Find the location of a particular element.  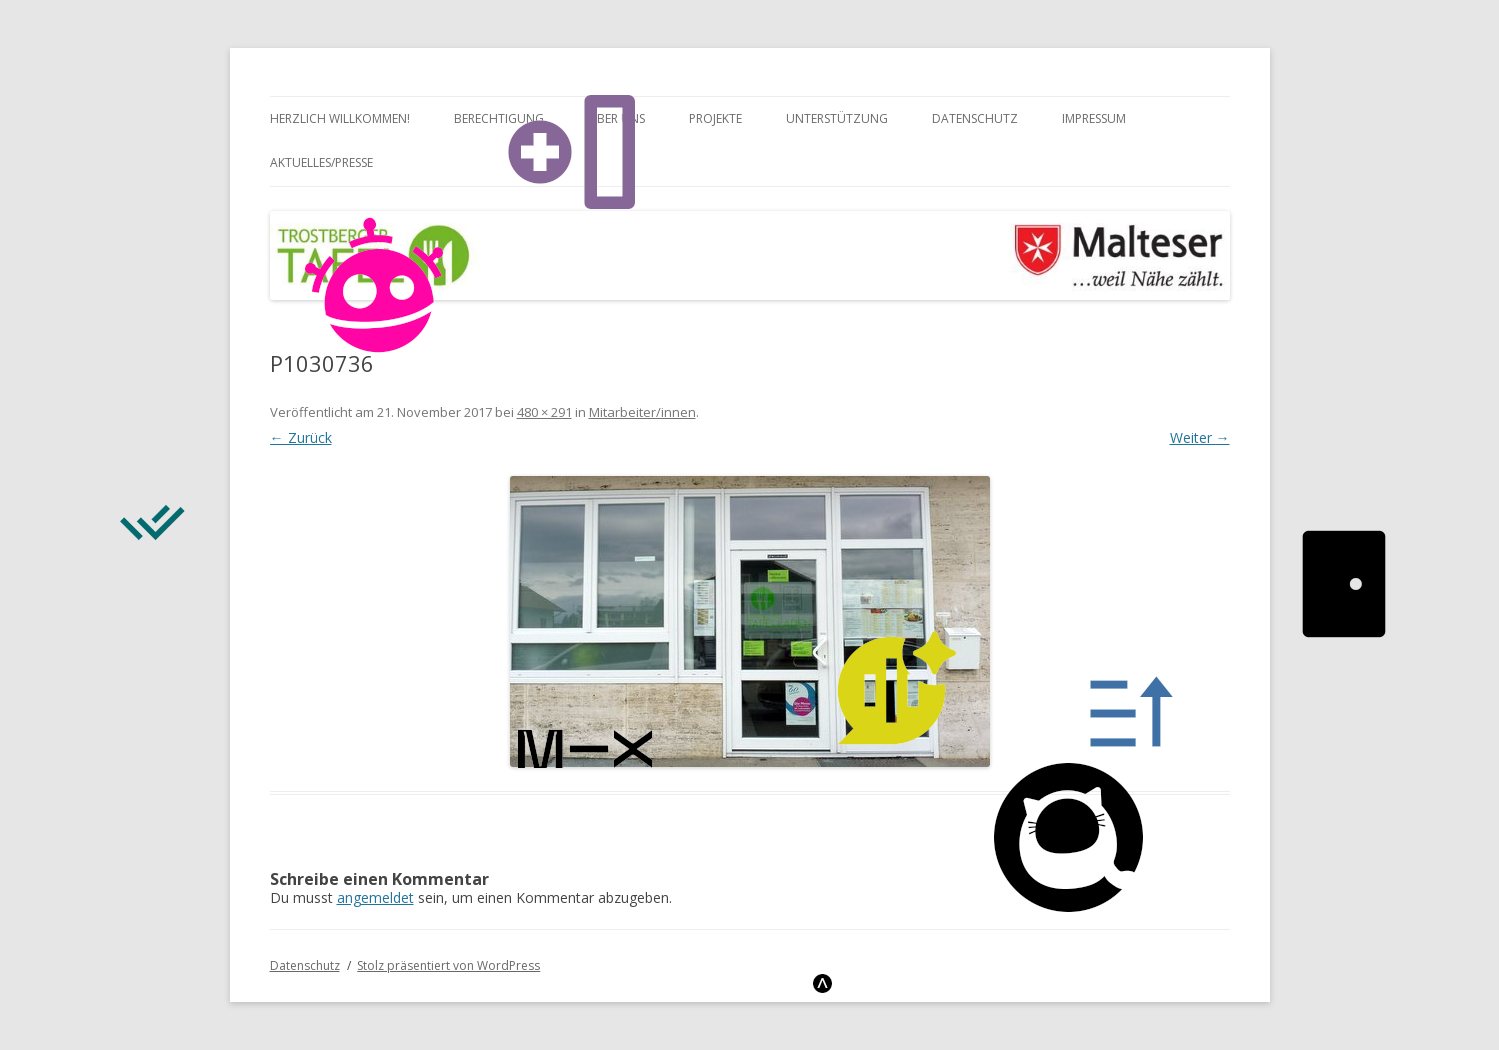

visit qiita developer community is located at coordinates (1068, 837).